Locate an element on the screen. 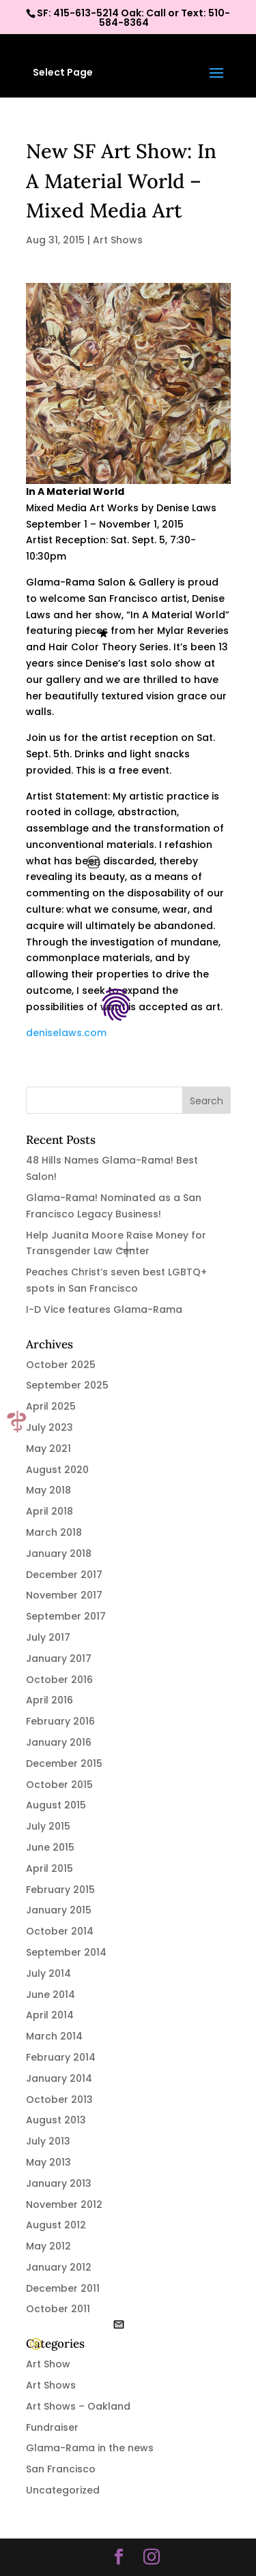 The height and width of the screenshot is (2576, 256). rate or favorite an item is located at coordinates (103, 633).